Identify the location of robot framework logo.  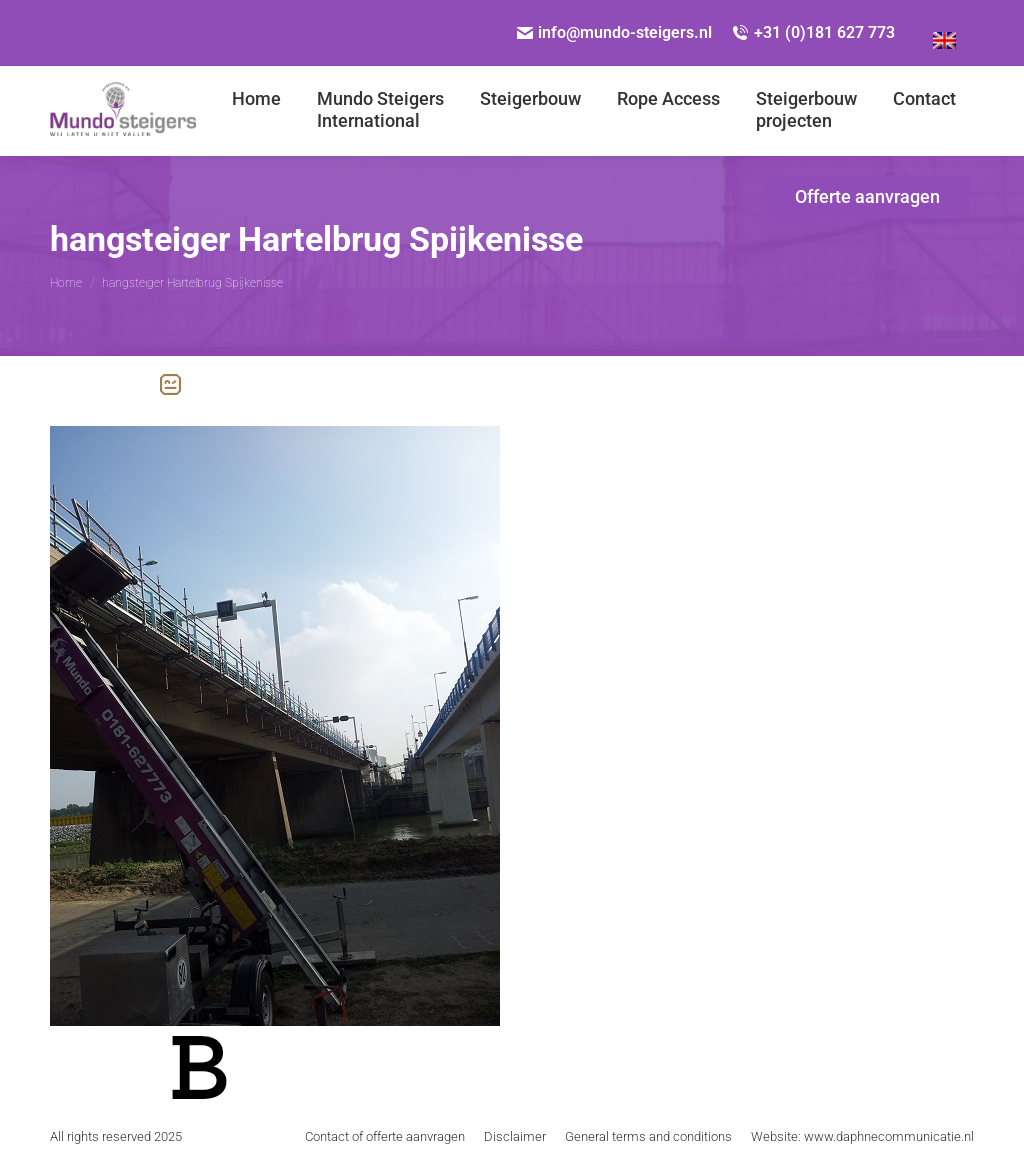
(170, 384).